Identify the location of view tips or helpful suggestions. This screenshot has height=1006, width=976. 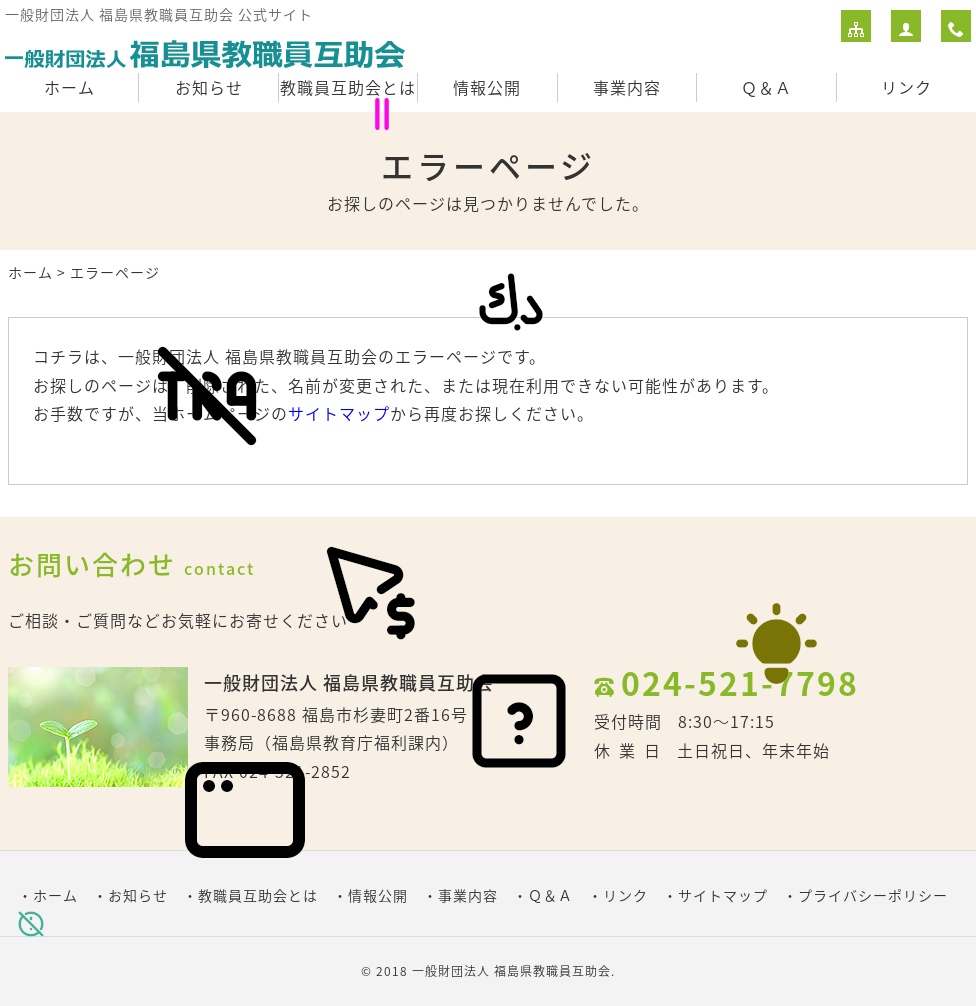
(776, 643).